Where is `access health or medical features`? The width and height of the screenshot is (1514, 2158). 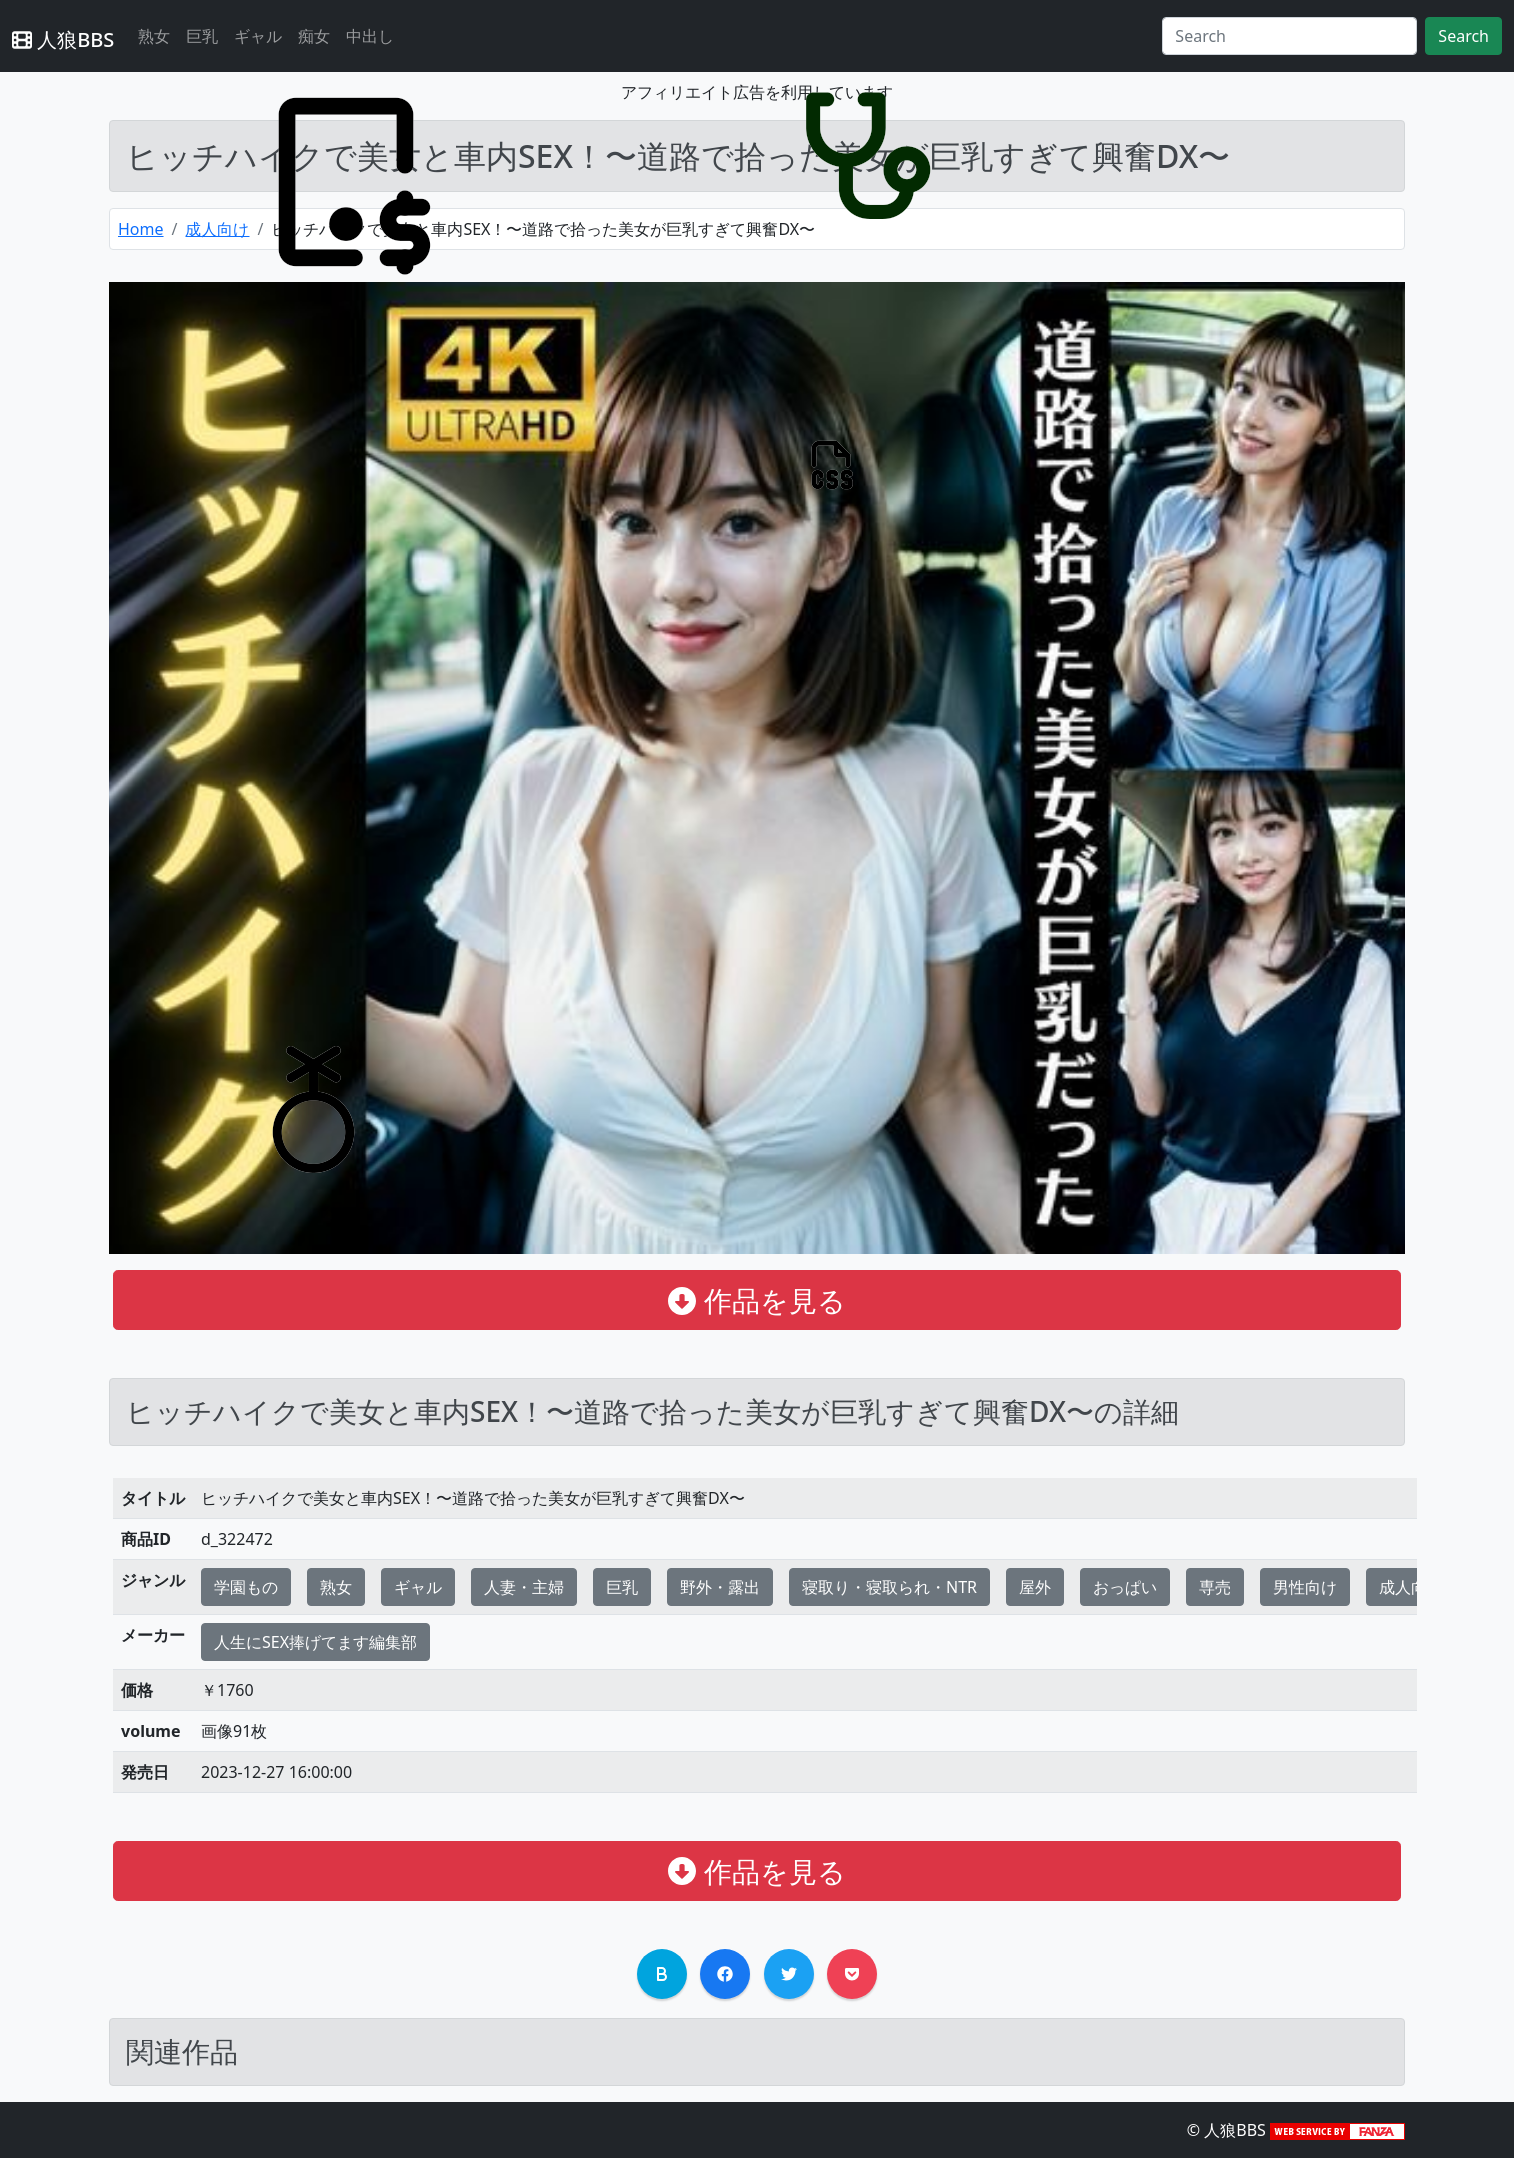
access health or medical features is located at coordinates (860, 151).